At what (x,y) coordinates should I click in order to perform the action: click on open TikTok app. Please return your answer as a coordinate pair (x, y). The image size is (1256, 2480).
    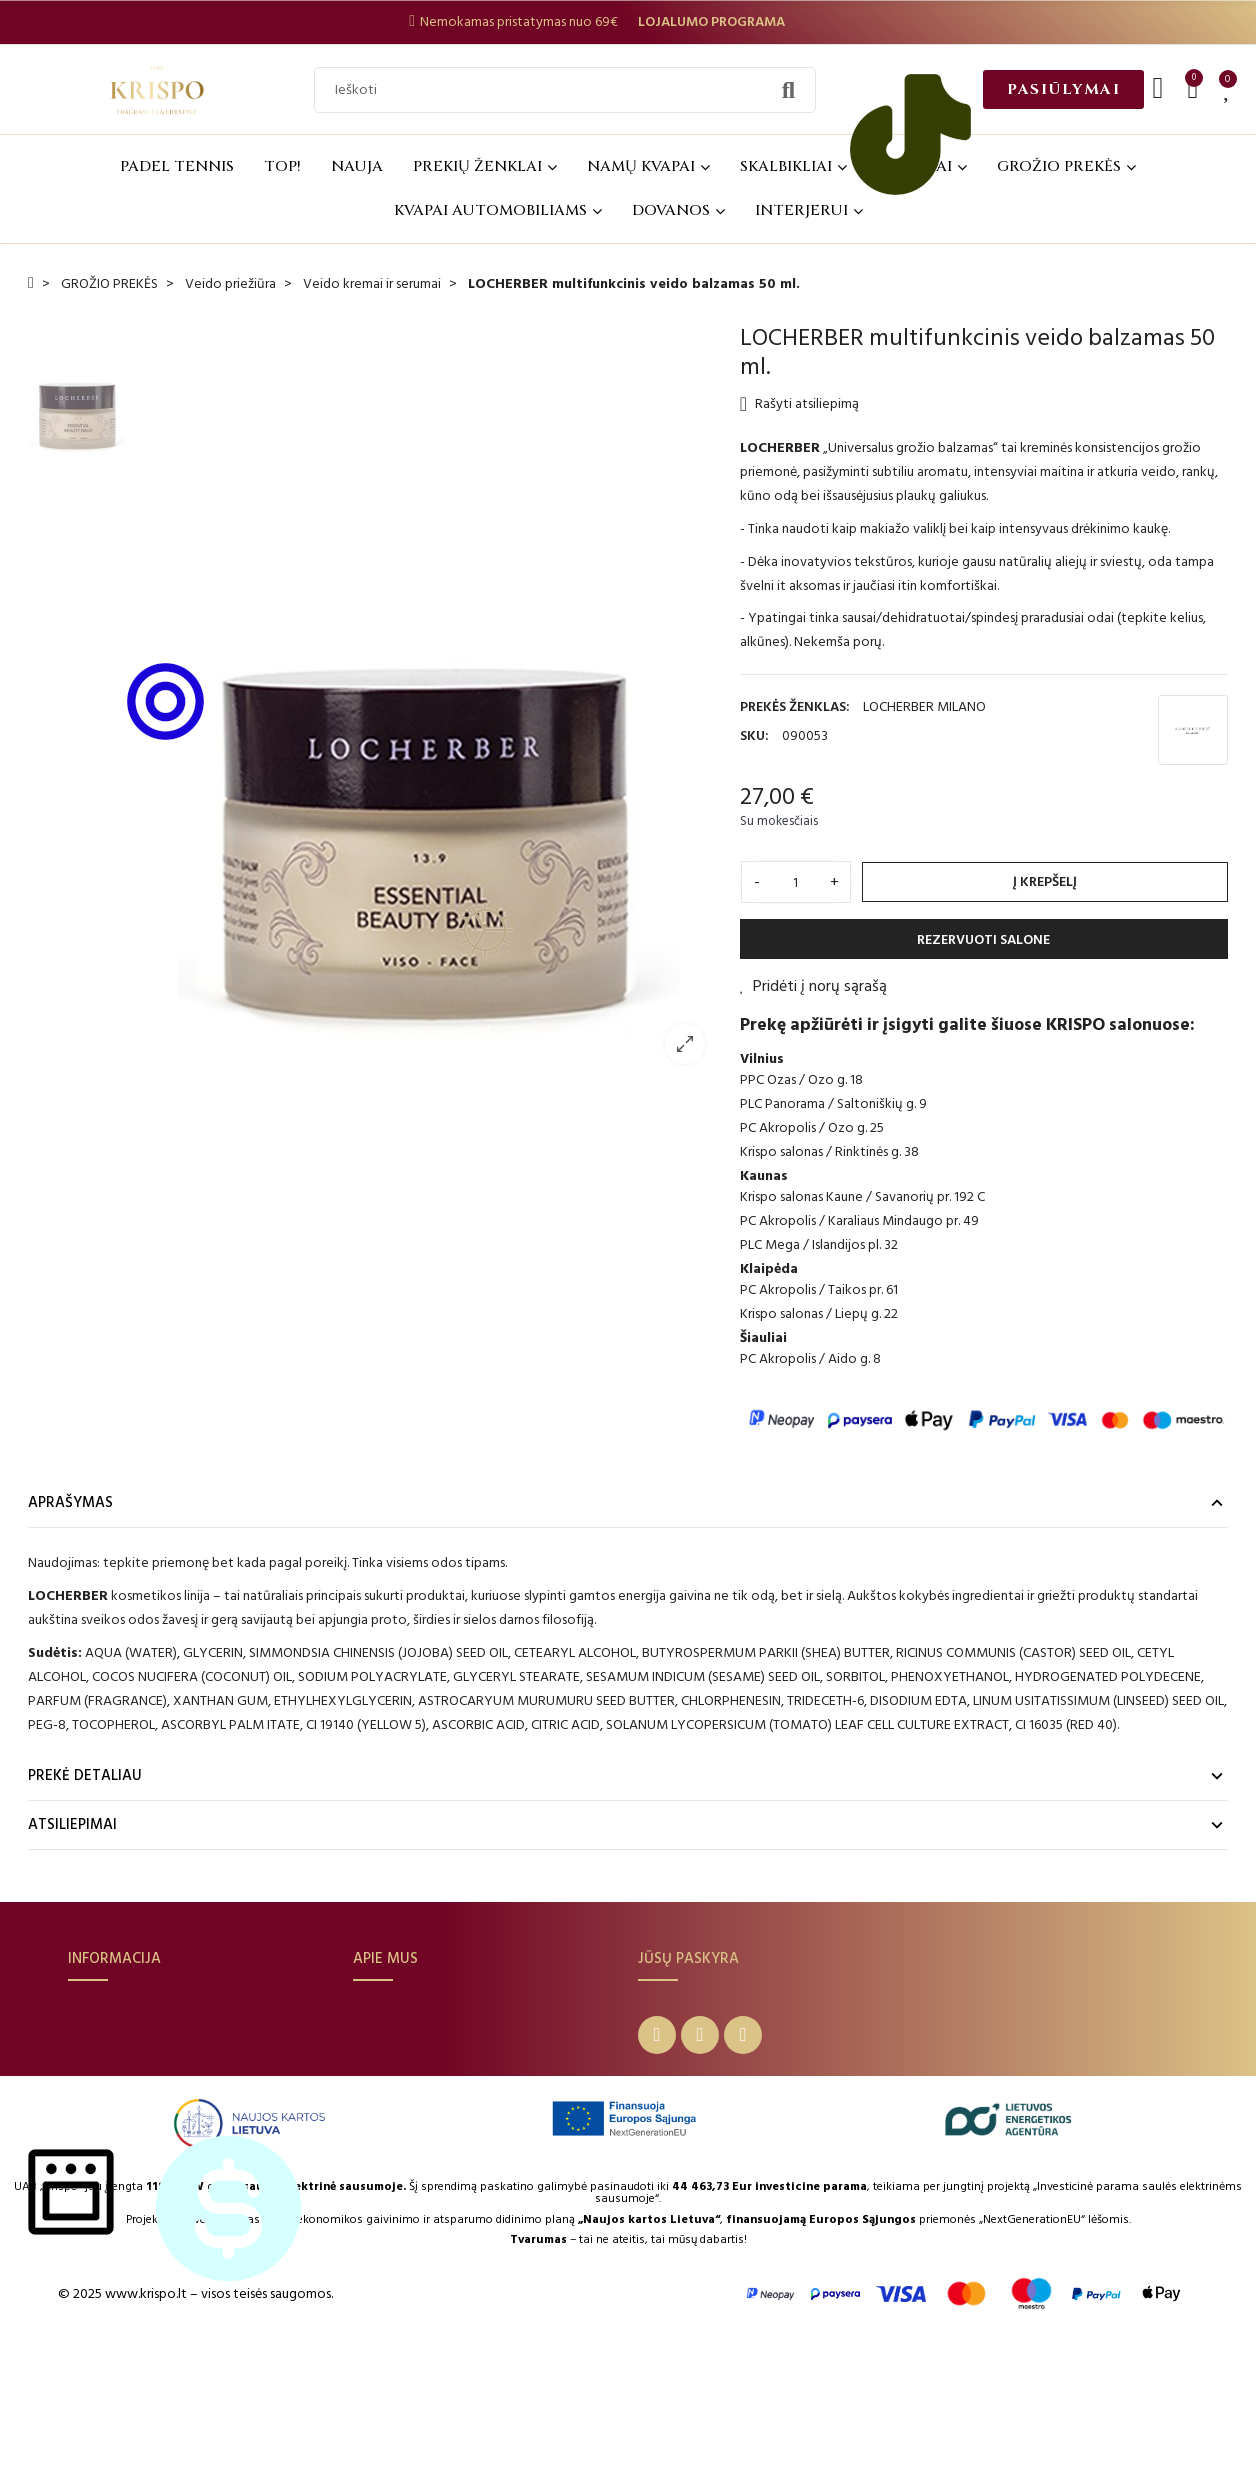
    Looking at the image, I should click on (910, 134).